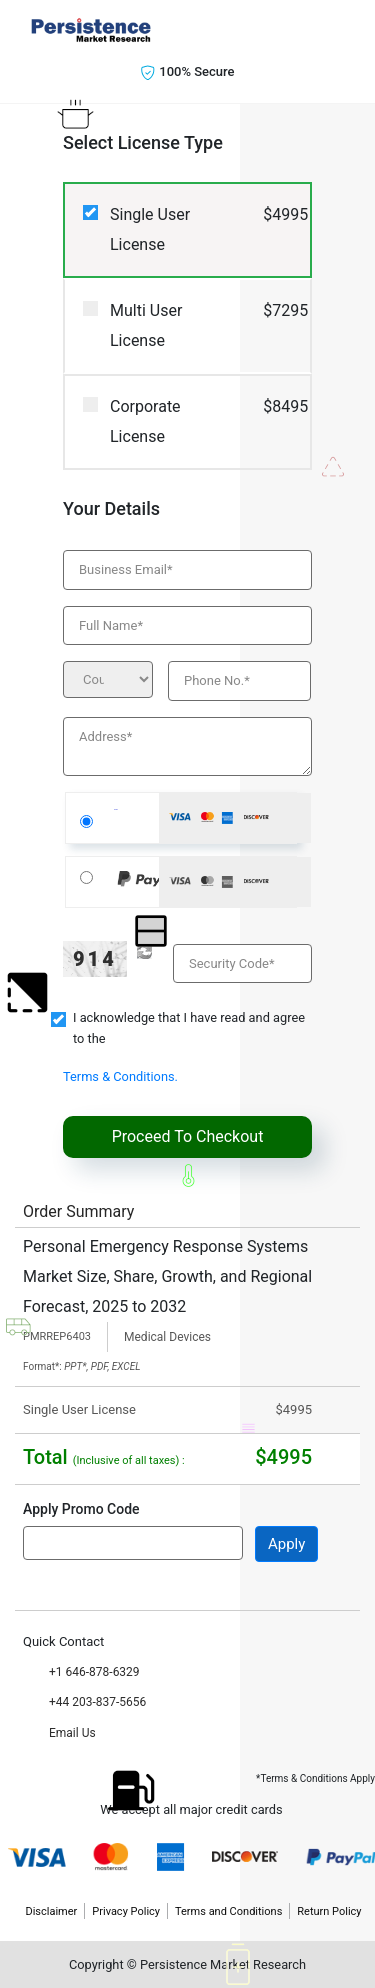  I want to click on track delivery or shipping status, so click(17, 1326).